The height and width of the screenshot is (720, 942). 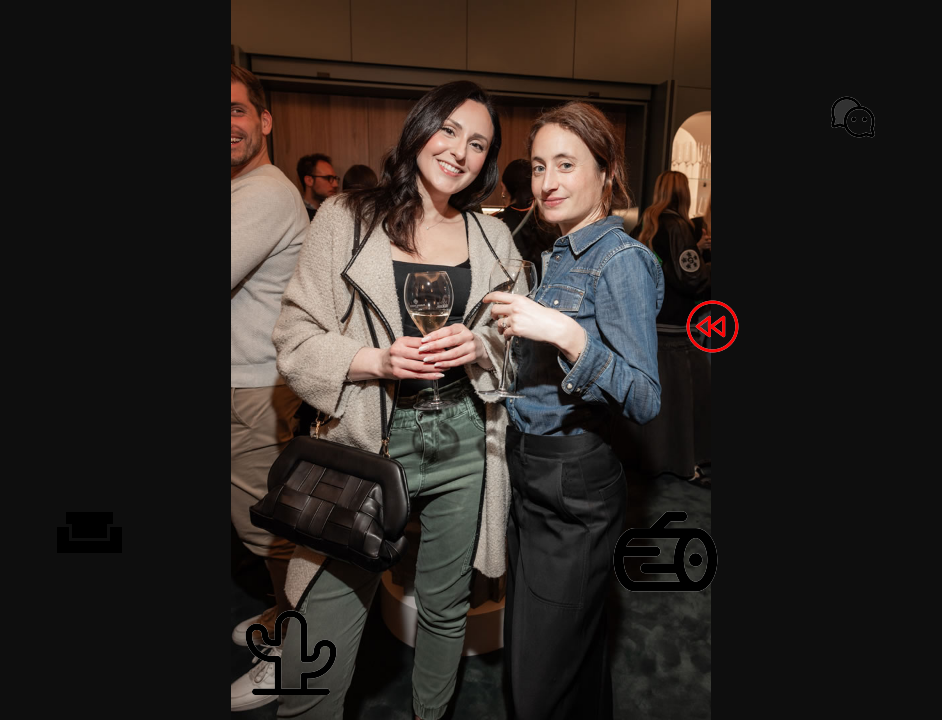 I want to click on view activity log or history, so click(x=665, y=556).